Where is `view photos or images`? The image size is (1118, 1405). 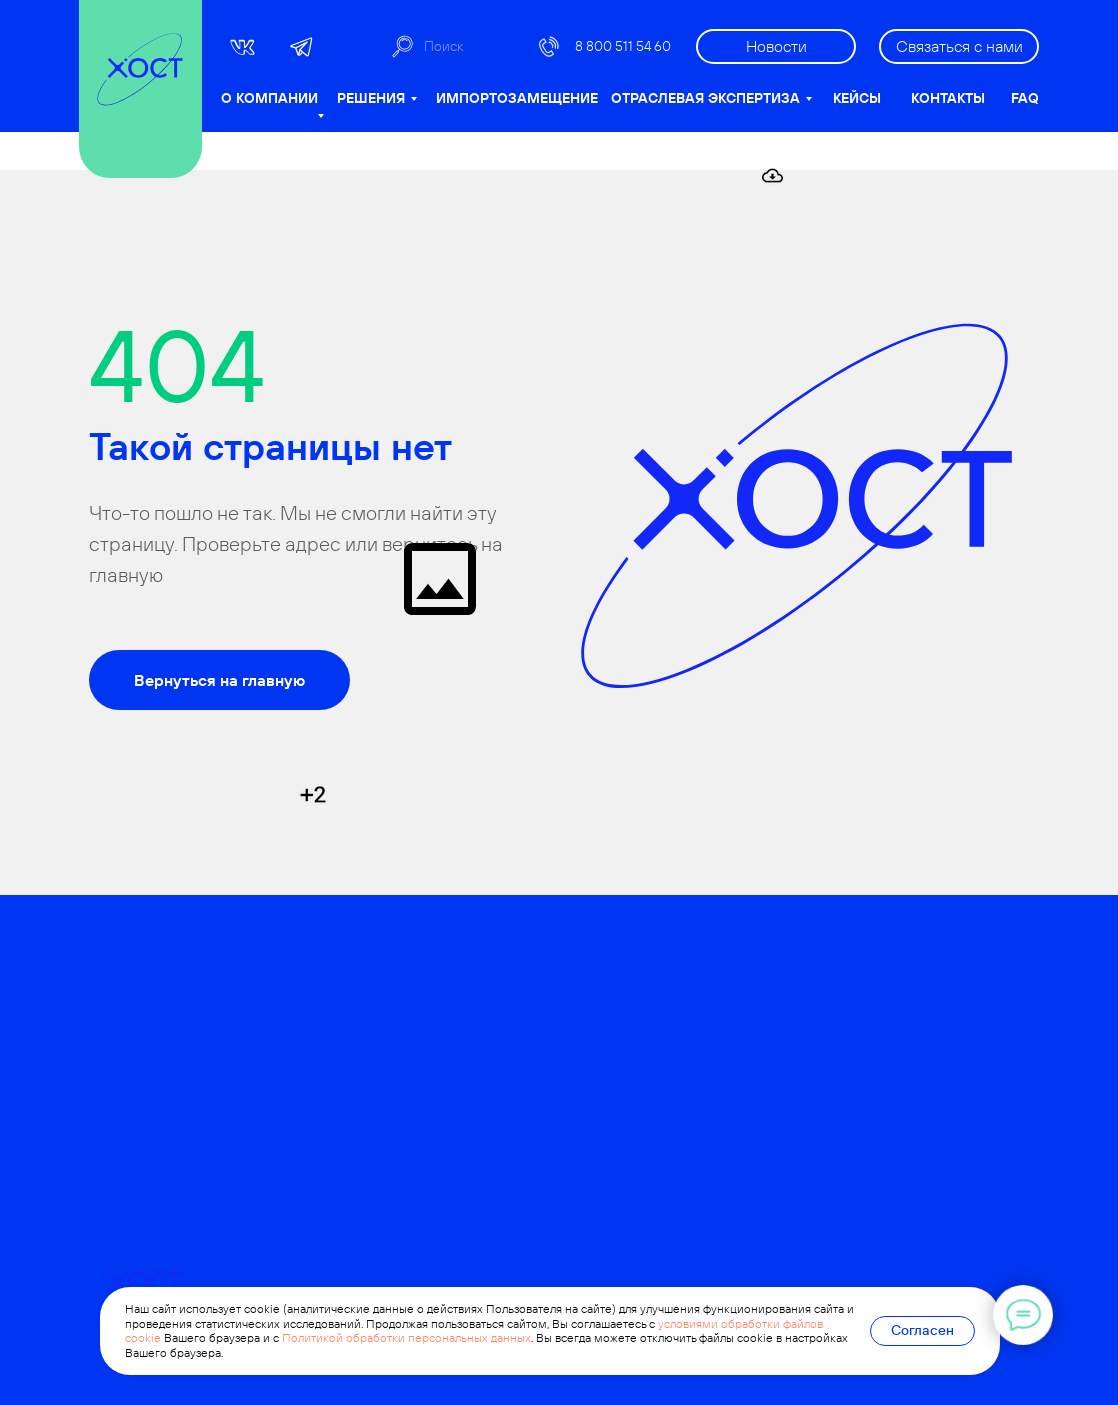 view photos or images is located at coordinates (440, 579).